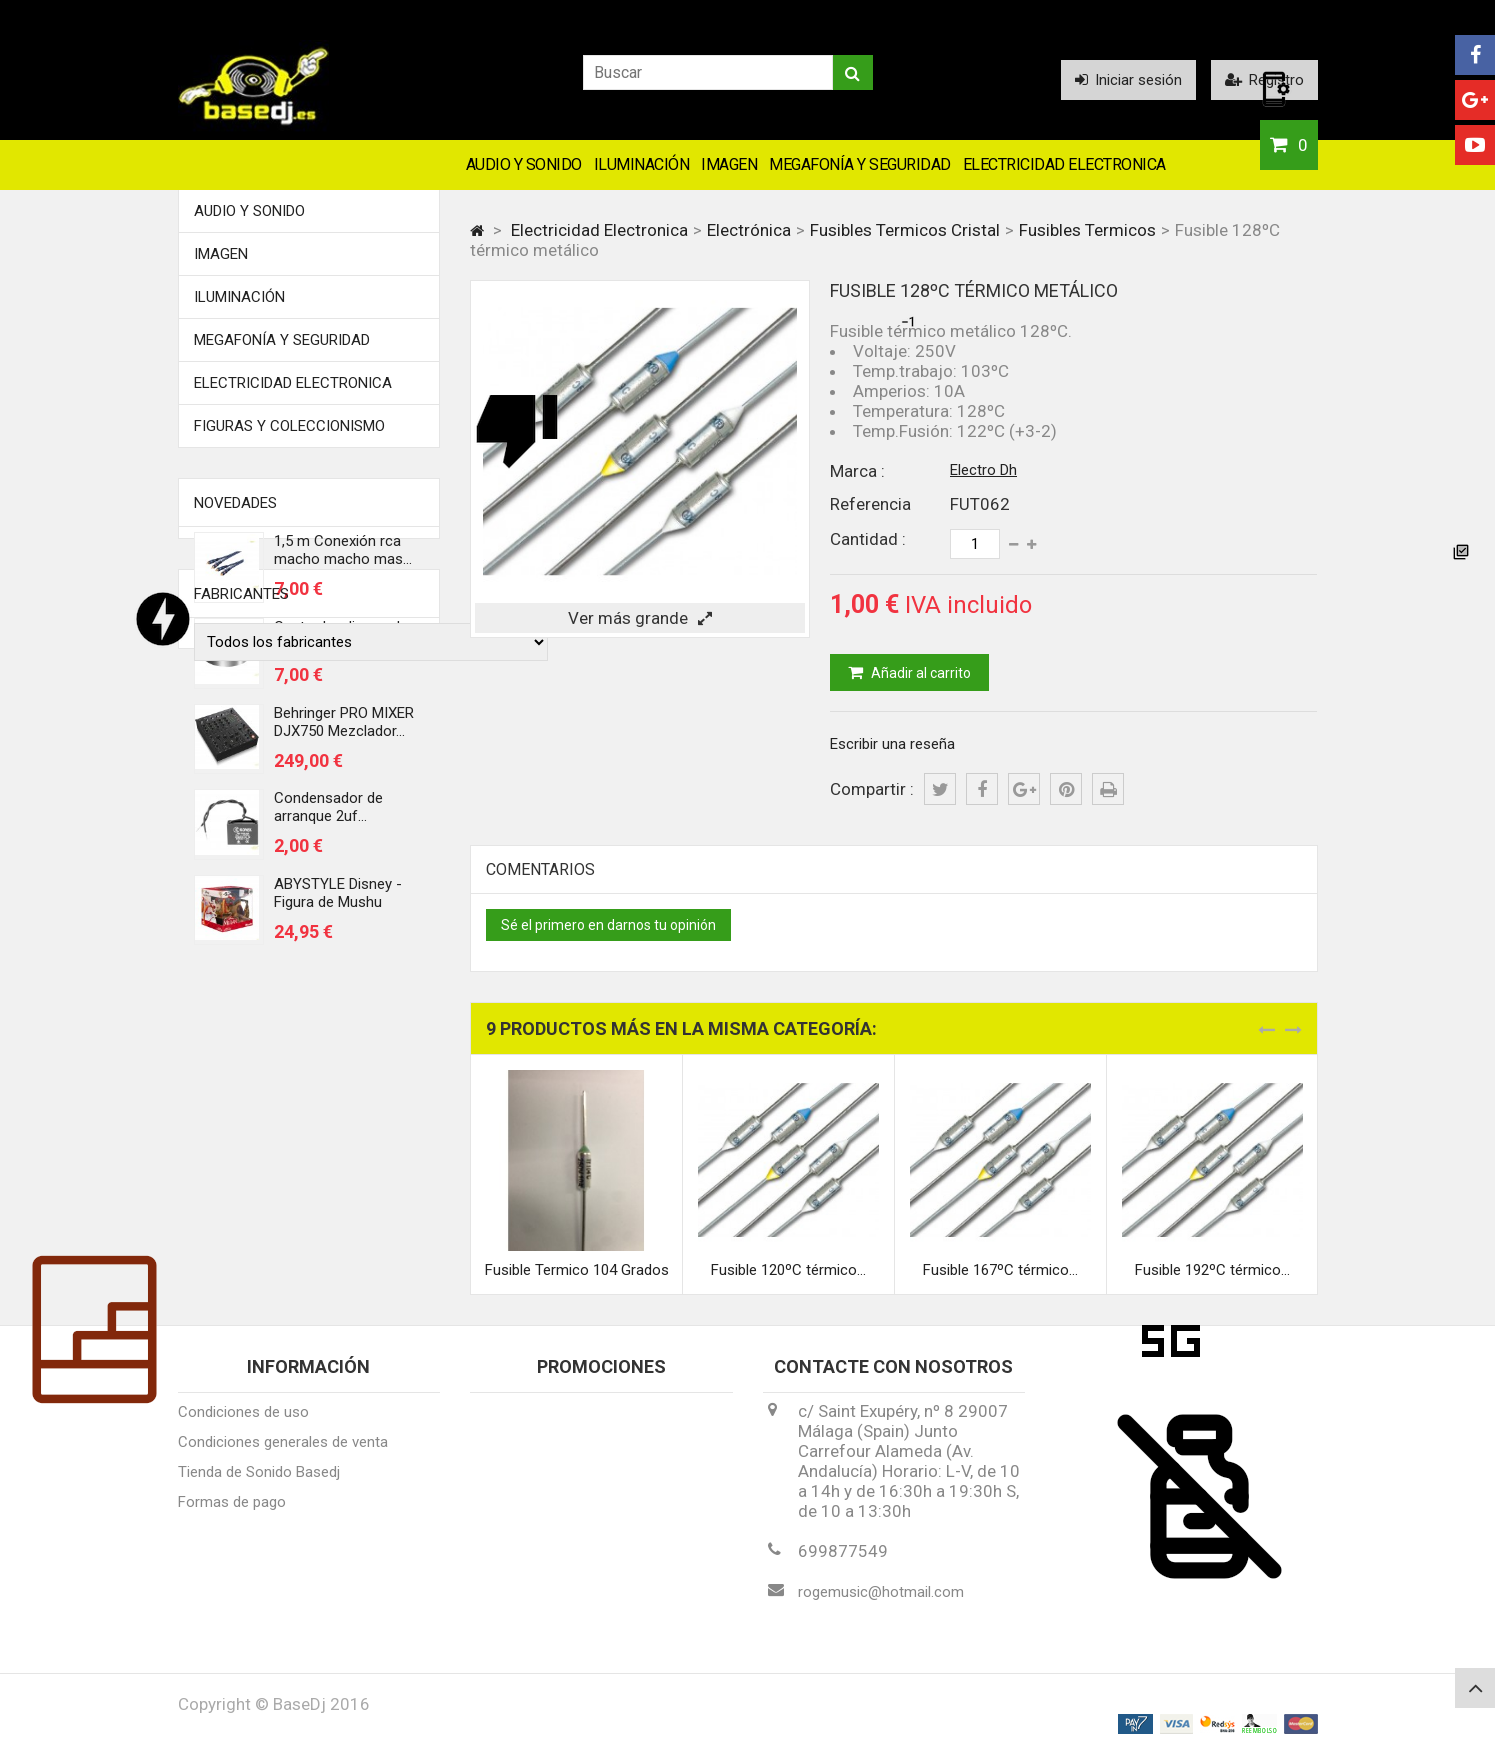 The width and height of the screenshot is (1495, 1738). Describe the element at coordinates (163, 619) in the screenshot. I see `indicates offline mode or cached content available` at that location.